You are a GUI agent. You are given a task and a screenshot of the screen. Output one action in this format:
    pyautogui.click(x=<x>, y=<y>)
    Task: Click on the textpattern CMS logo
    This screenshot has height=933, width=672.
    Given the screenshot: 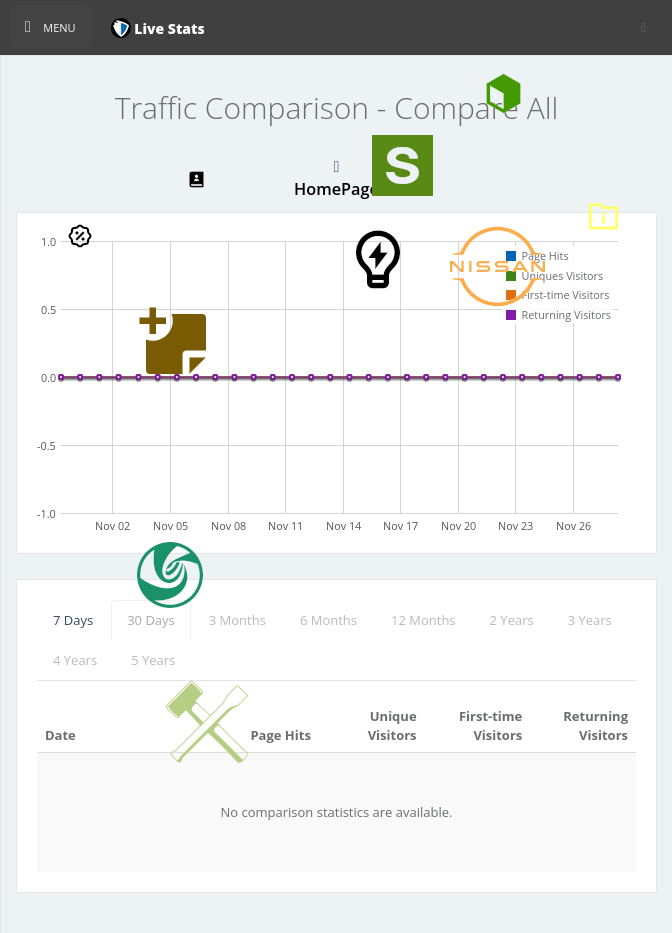 What is the action you would take?
    pyautogui.click(x=207, y=722)
    